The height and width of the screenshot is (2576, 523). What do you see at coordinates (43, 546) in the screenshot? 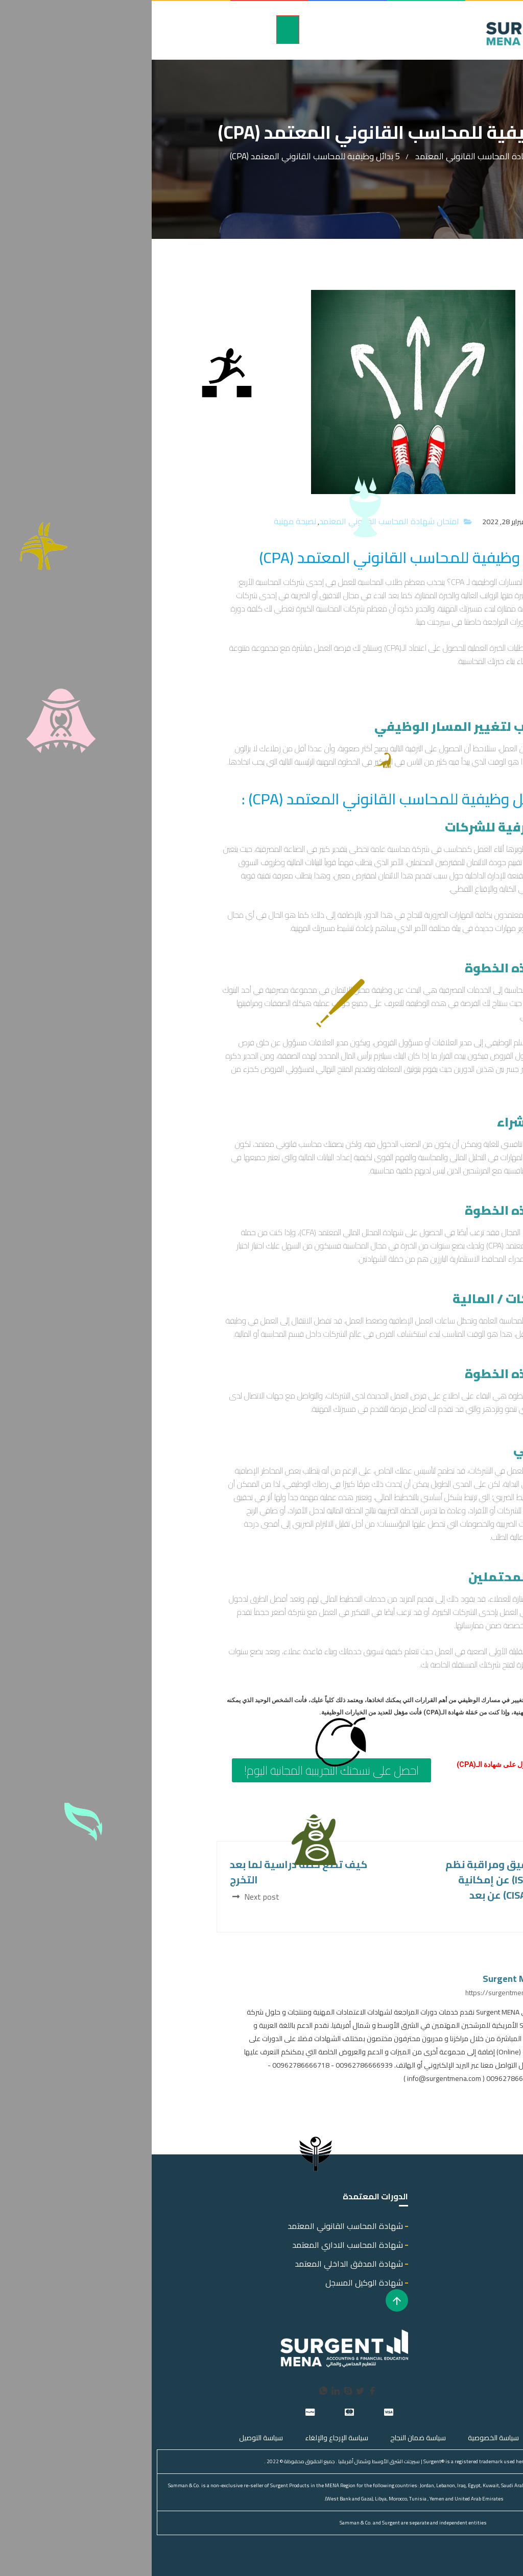
I see `select anubis character or deity` at bounding box center [43, 546].